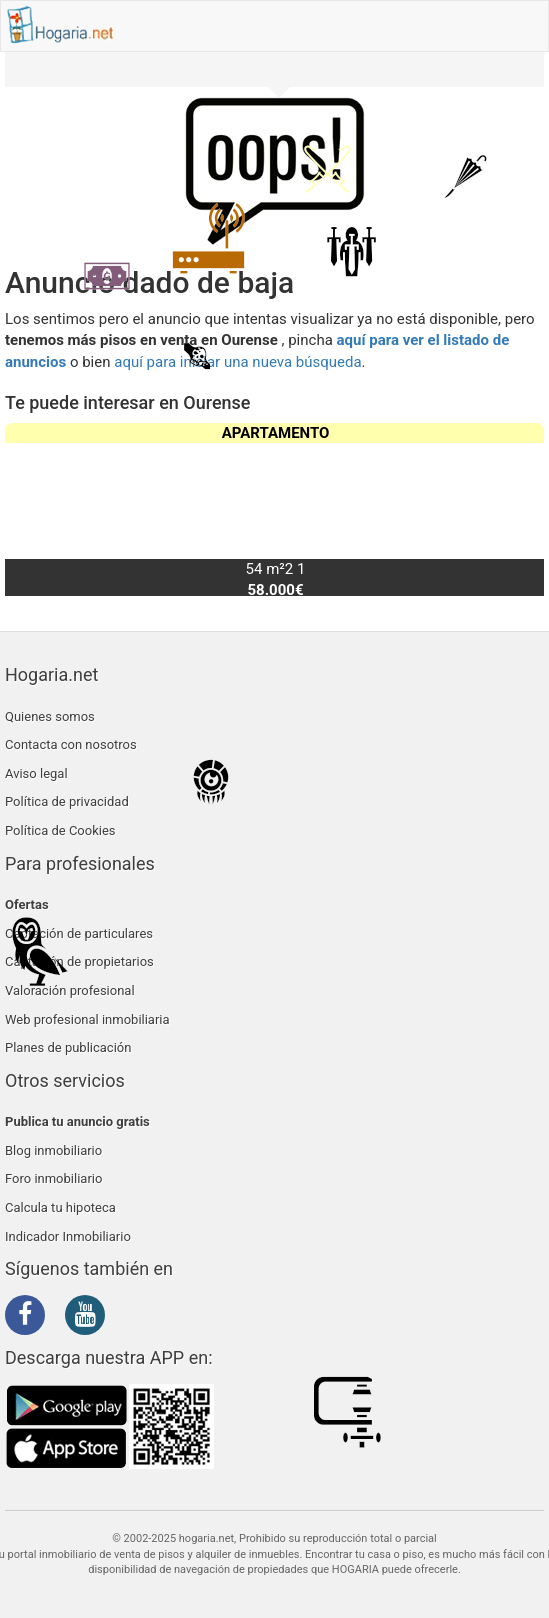 This screenshot has width=549, height=1618. What do you see at coordinates (40, 951) in the screenshot?
I see `represents a barn owl character or creature in a game` at bounding box center [40, 951].